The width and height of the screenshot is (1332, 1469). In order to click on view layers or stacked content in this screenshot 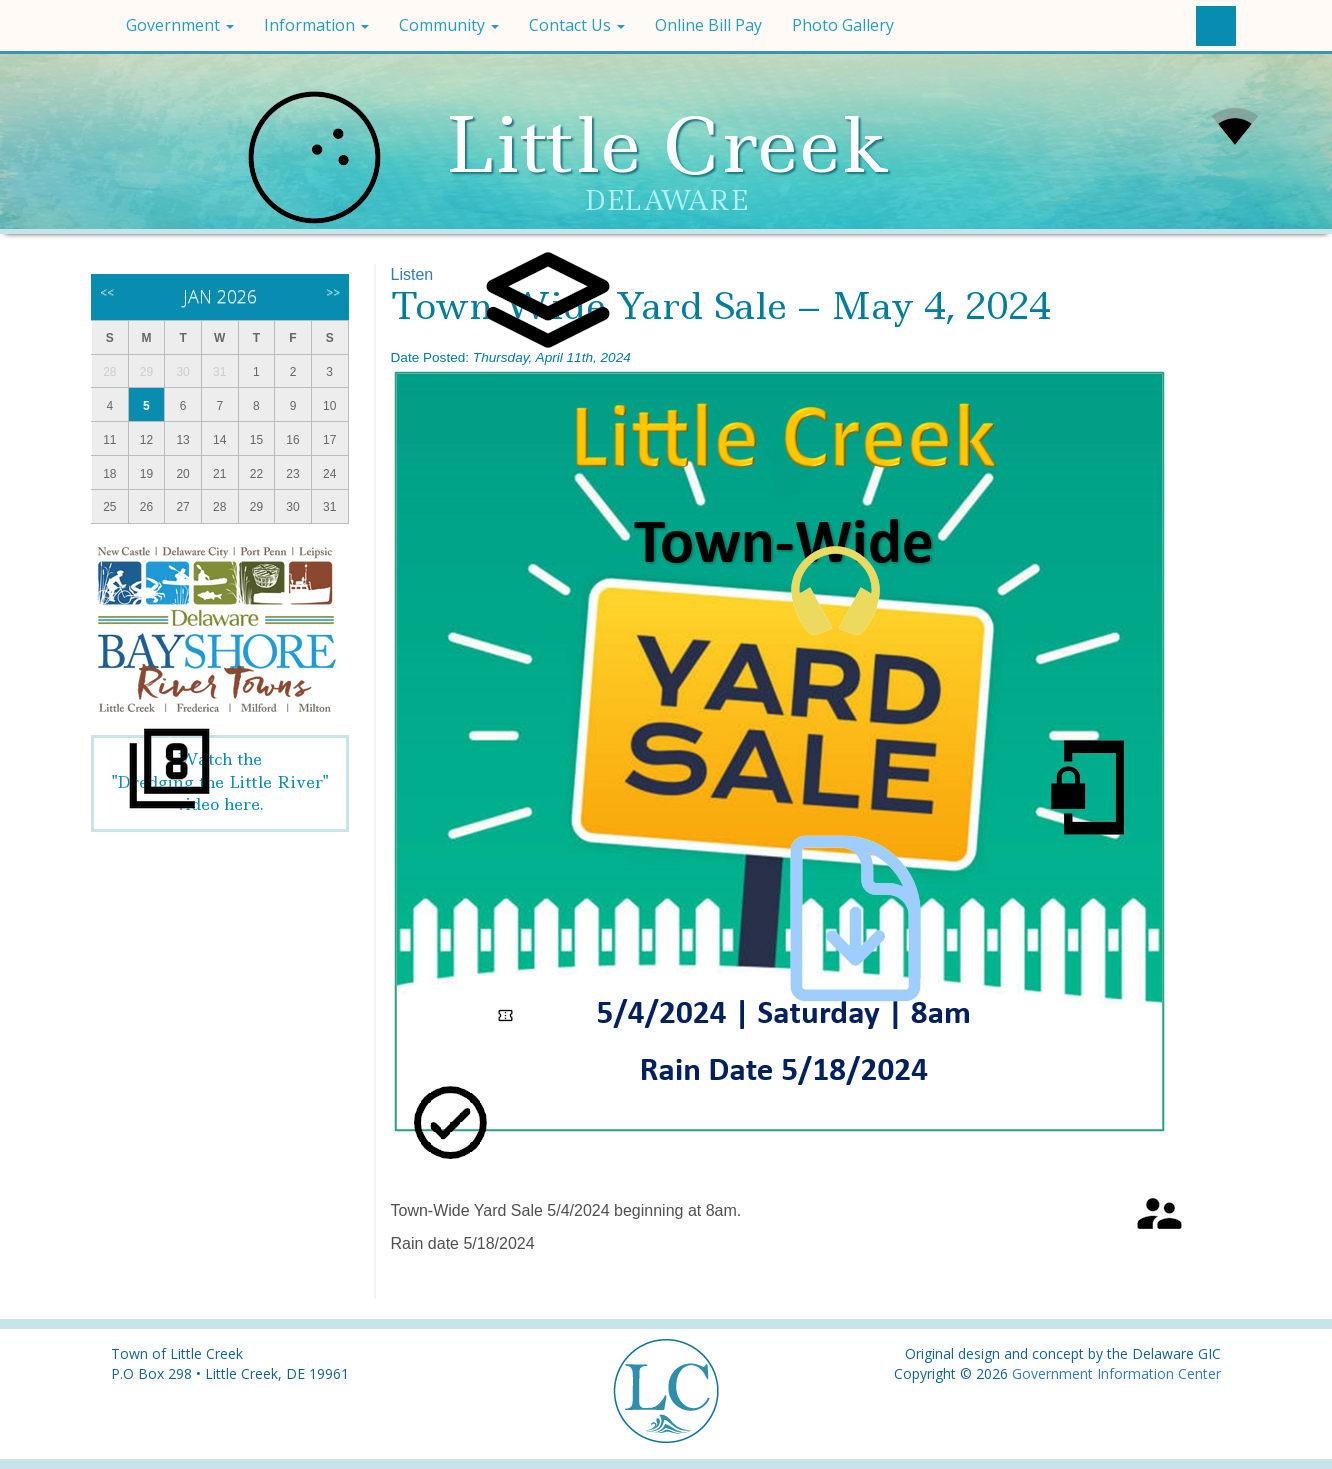, I will do `click(548, 300)`.